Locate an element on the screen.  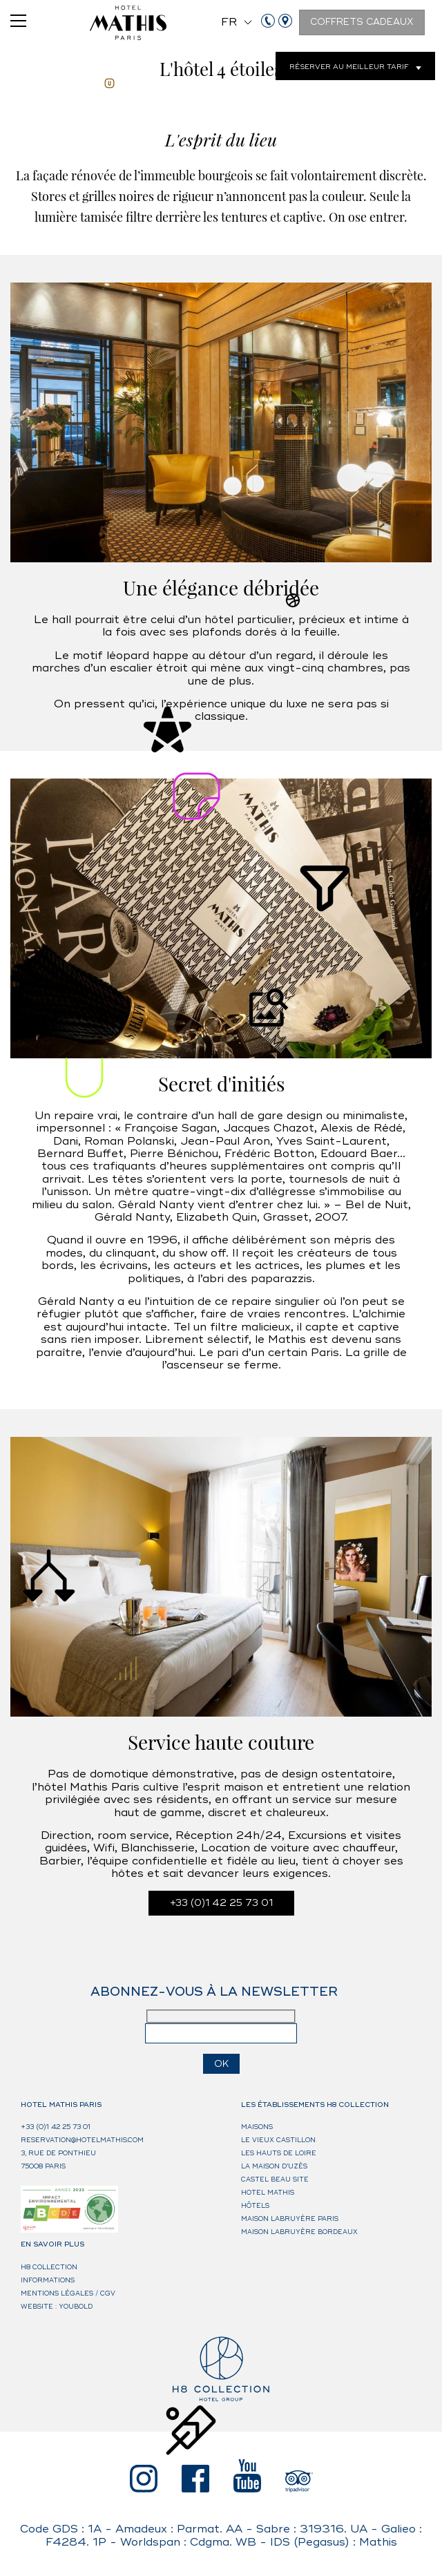
indicates an item starting with the letter U is located at coordinates (109, 83).